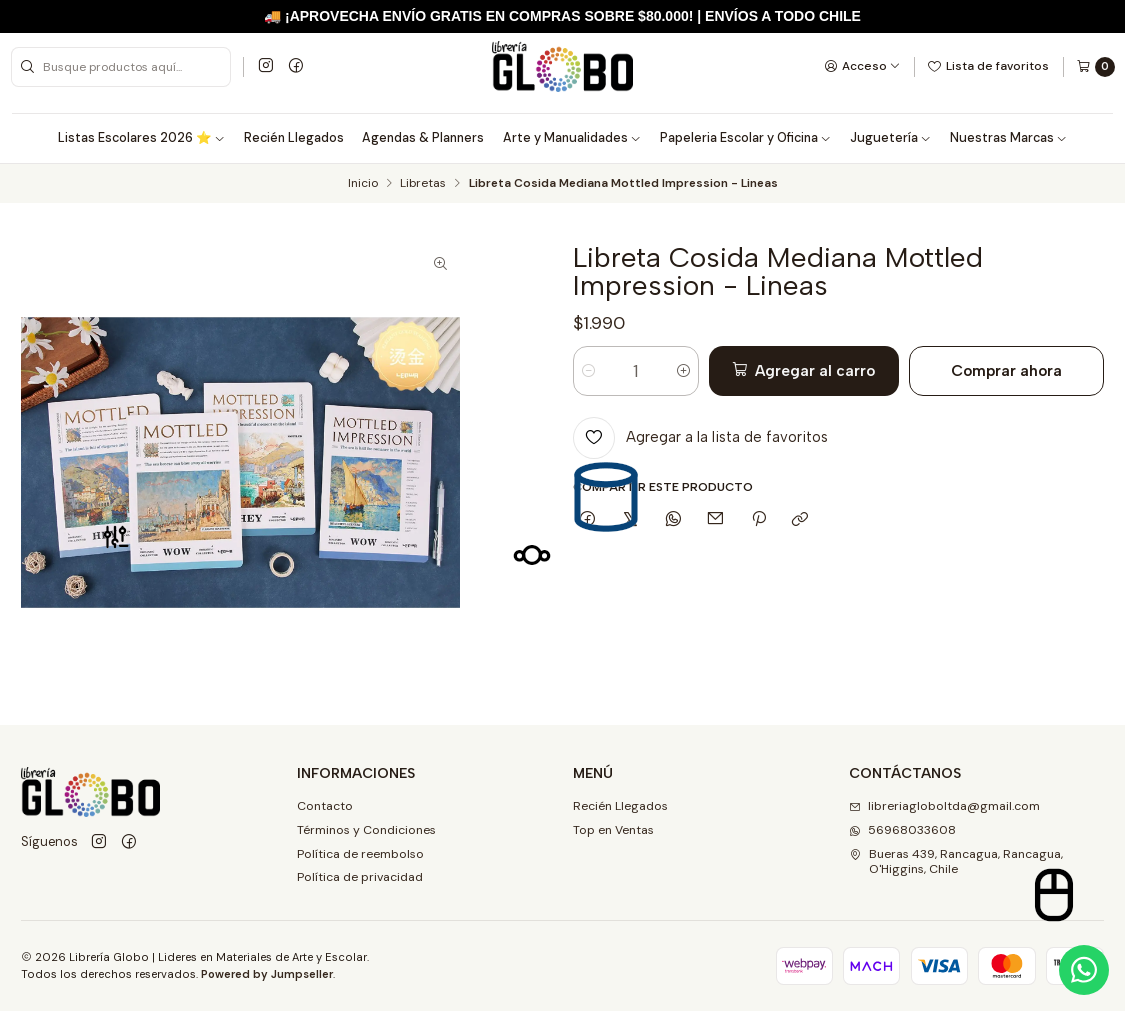  Describe the element at coordinates (1054, 895) in the screenshot. I see `indicates mouse input device connected` at that location.